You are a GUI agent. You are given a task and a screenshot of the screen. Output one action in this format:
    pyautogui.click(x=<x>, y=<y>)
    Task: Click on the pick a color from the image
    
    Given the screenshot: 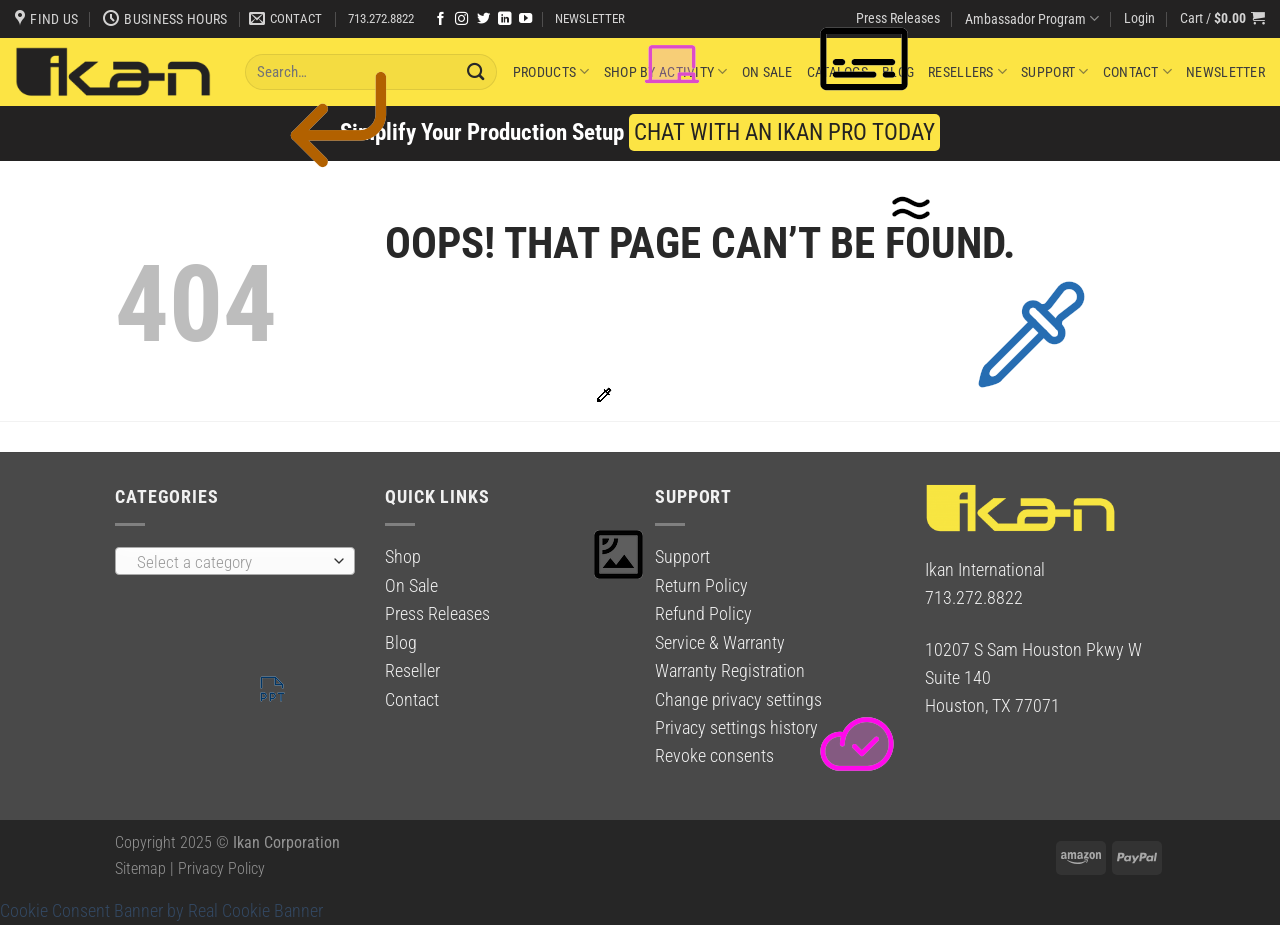 What is the action you would take?
    pyautogui.click(x=604, y=394)
    